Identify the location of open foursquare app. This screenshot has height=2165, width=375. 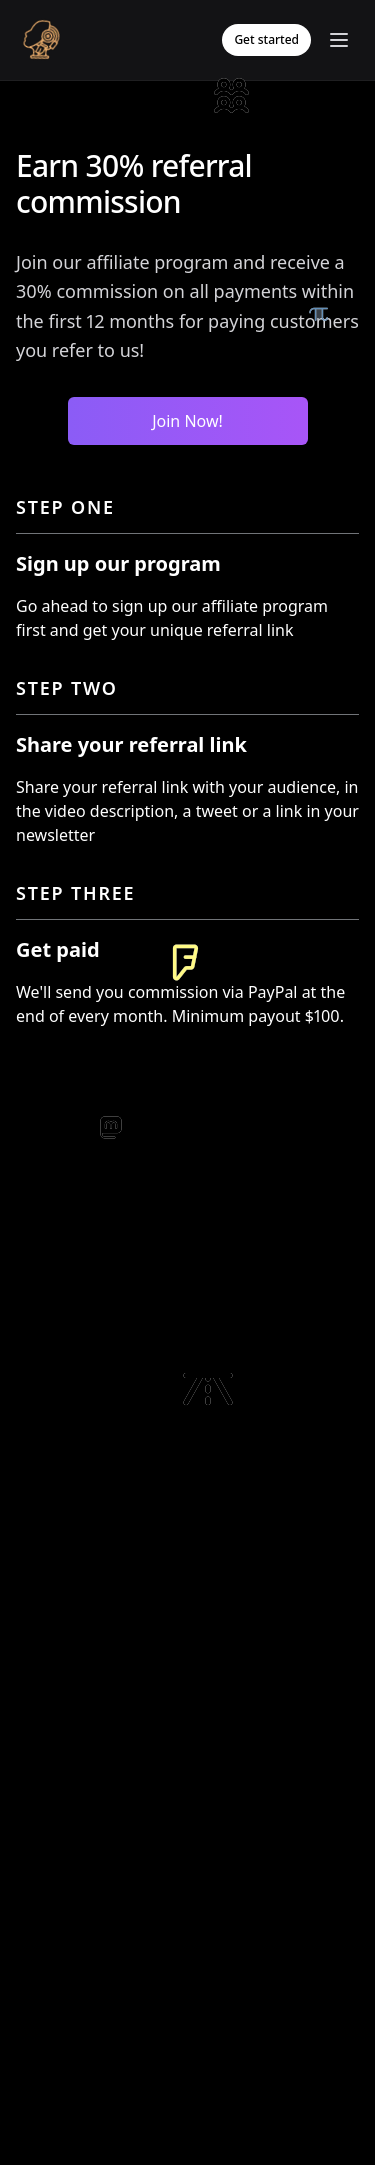
(185, 962).